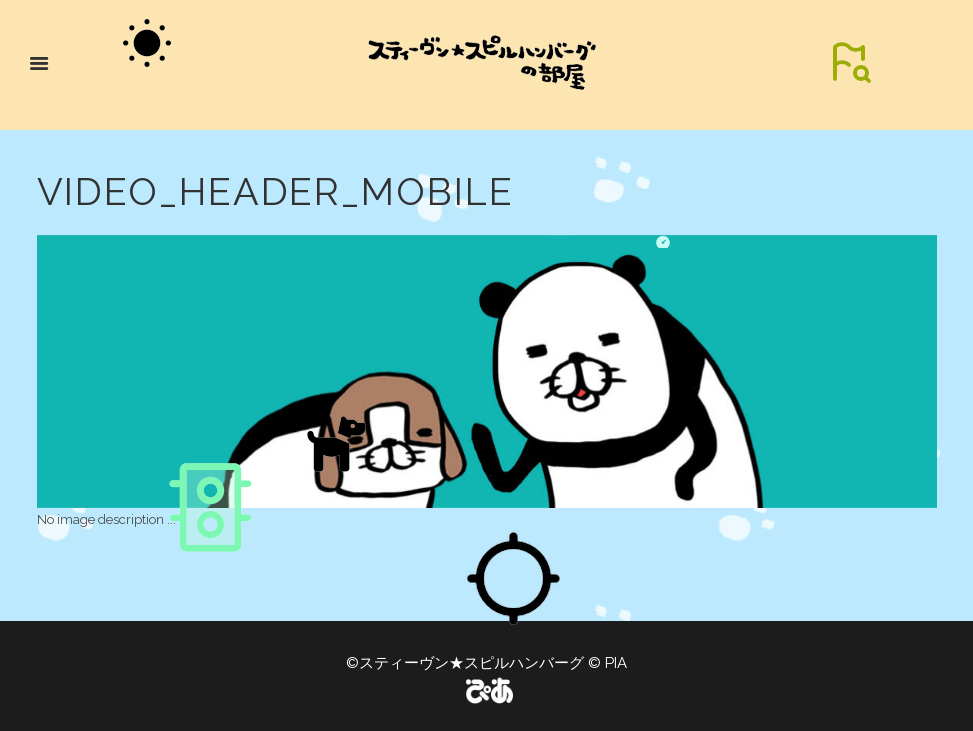  Describe the element at coordinates (663, 242) in the screenshot. I see `access your dashboard overview` at that location.